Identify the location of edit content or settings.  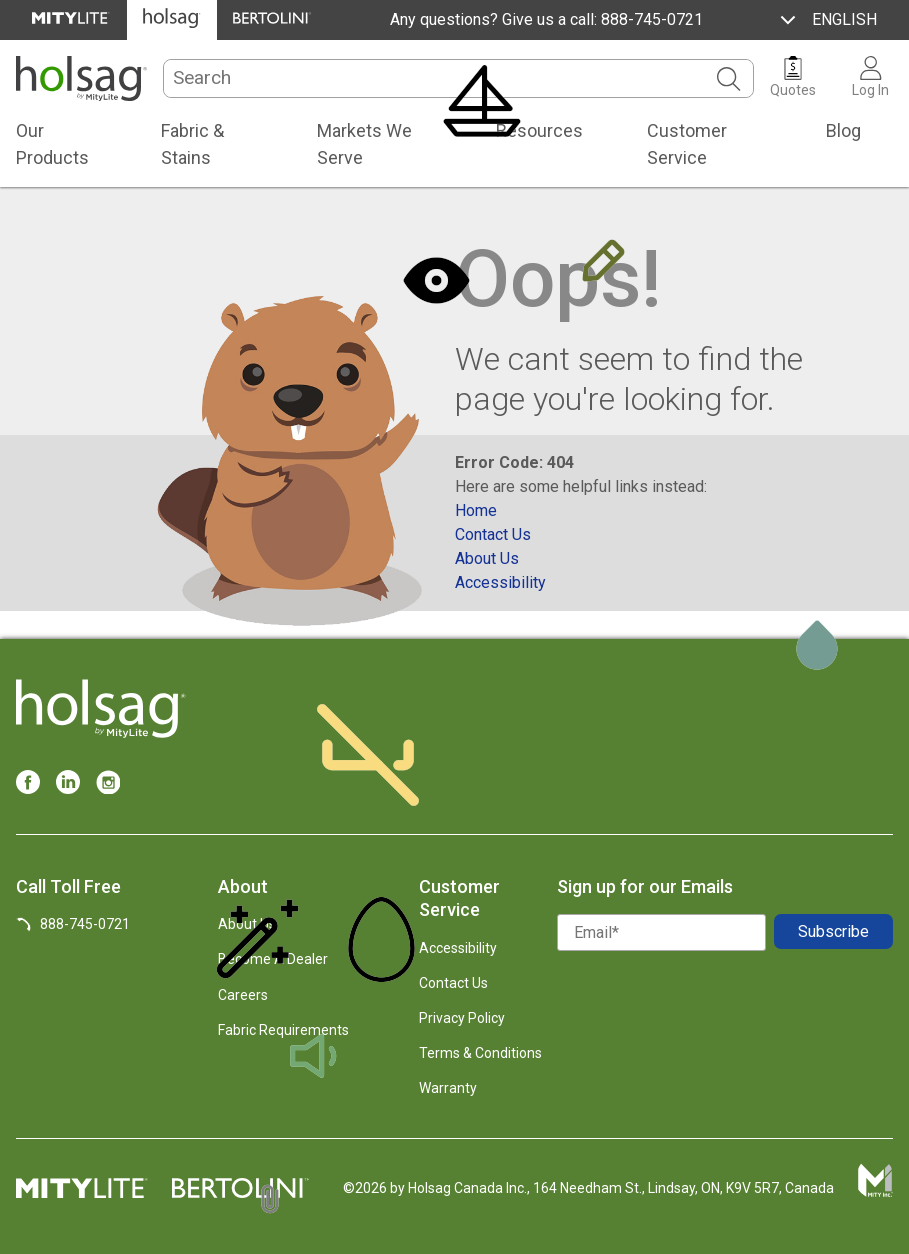
(603, 260).